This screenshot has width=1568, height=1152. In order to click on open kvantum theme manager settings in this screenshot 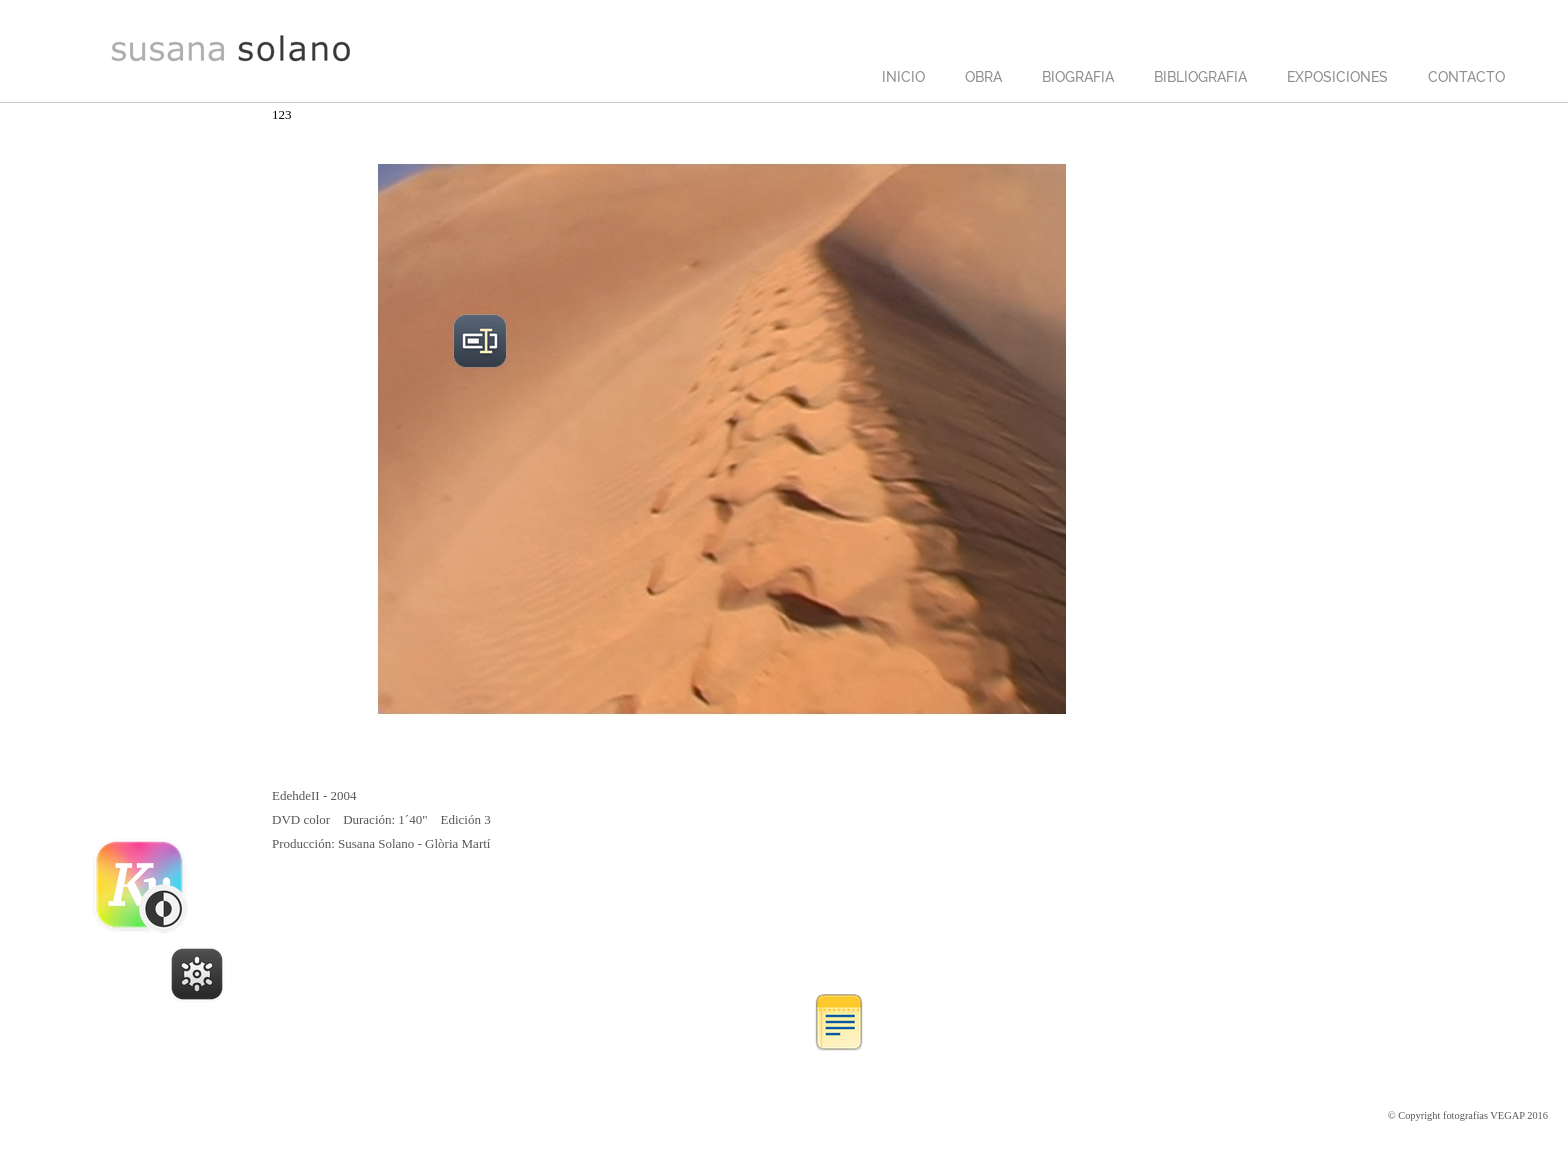, I will do `click(140, 886)`.